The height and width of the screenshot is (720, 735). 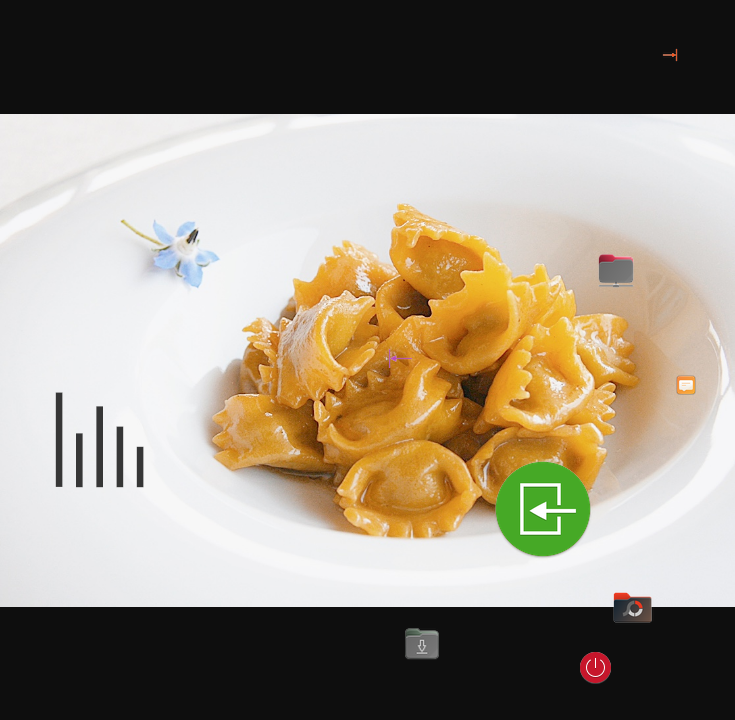 I want to click on go to the first item in a list or sequence, so click(x=400, y=358).